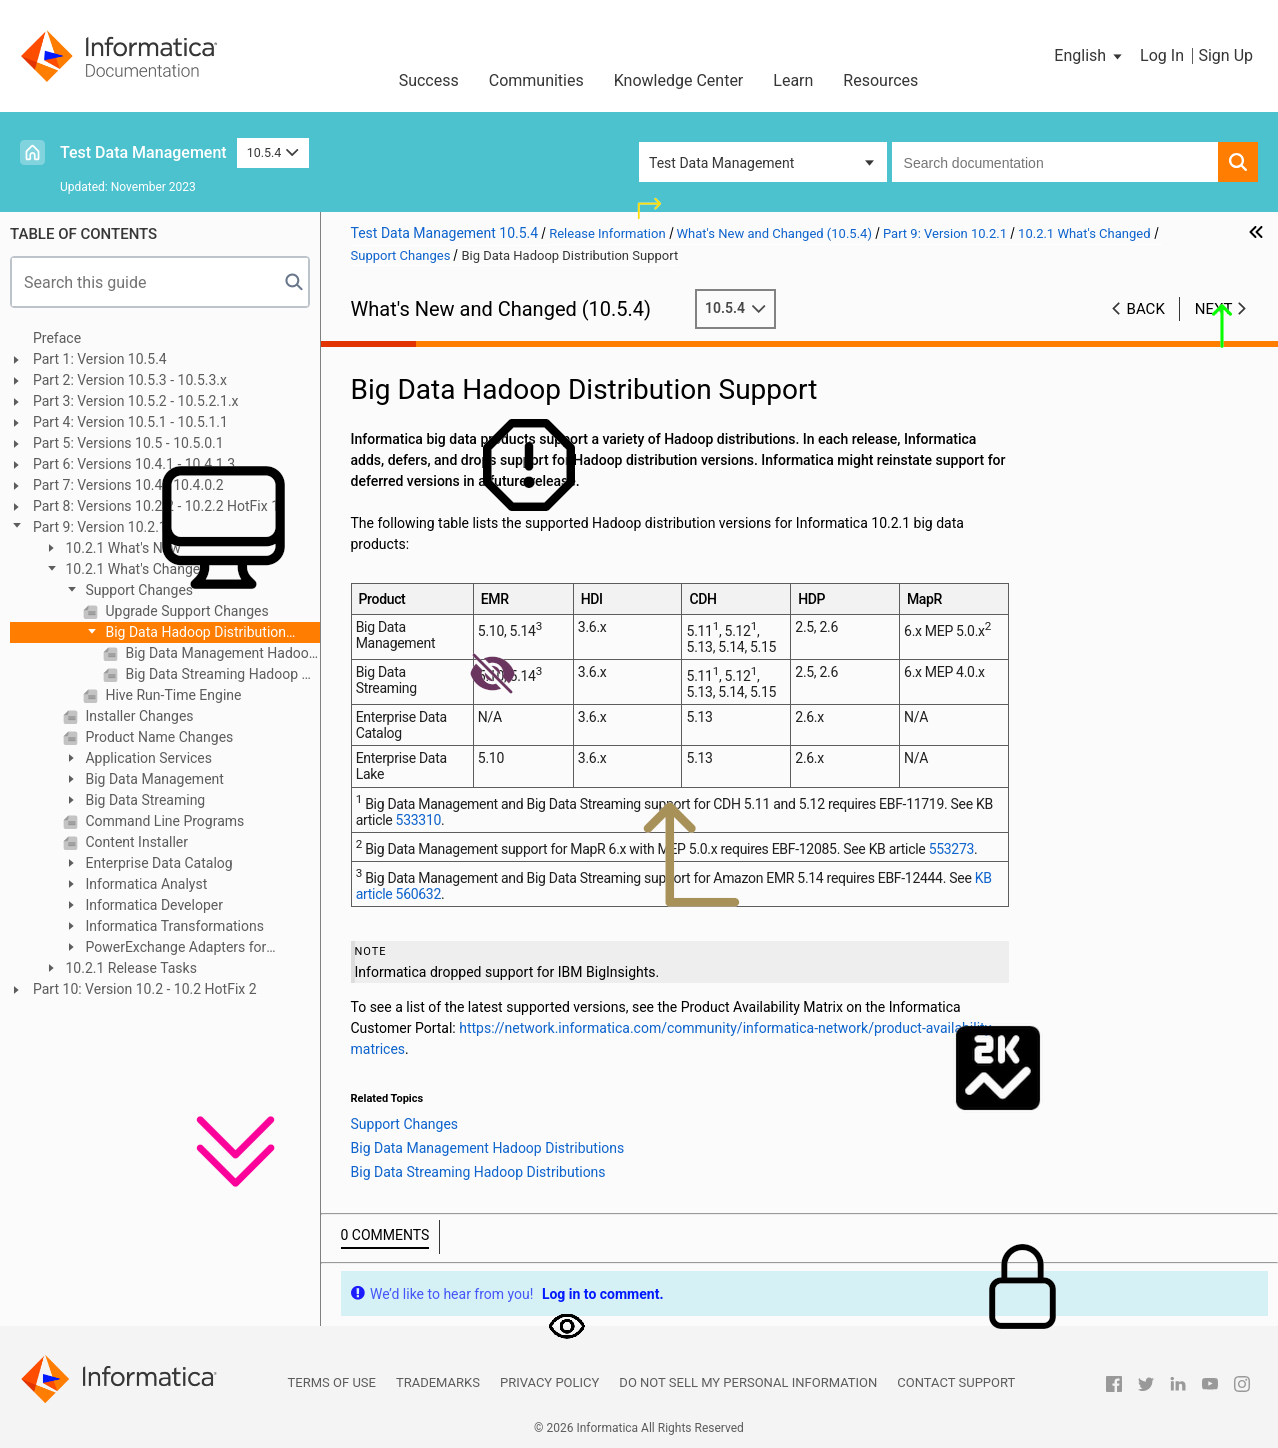 The image size is (1278, 1448). I want to click on indicates a locked or secured item, so click(1022, 1286).